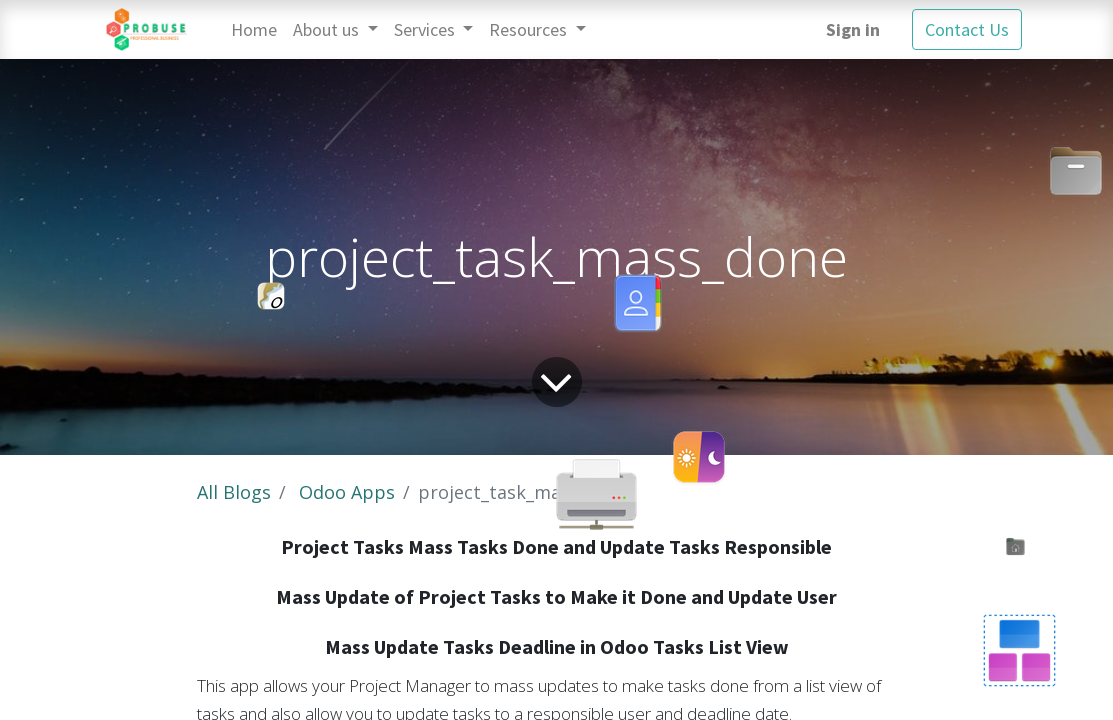 The height and width of the screenshot is (720, 1113). What do you see at coordinates (1015, 546) in the screenshot?
I see `access your home folder` at bounding box center [1015, 546].